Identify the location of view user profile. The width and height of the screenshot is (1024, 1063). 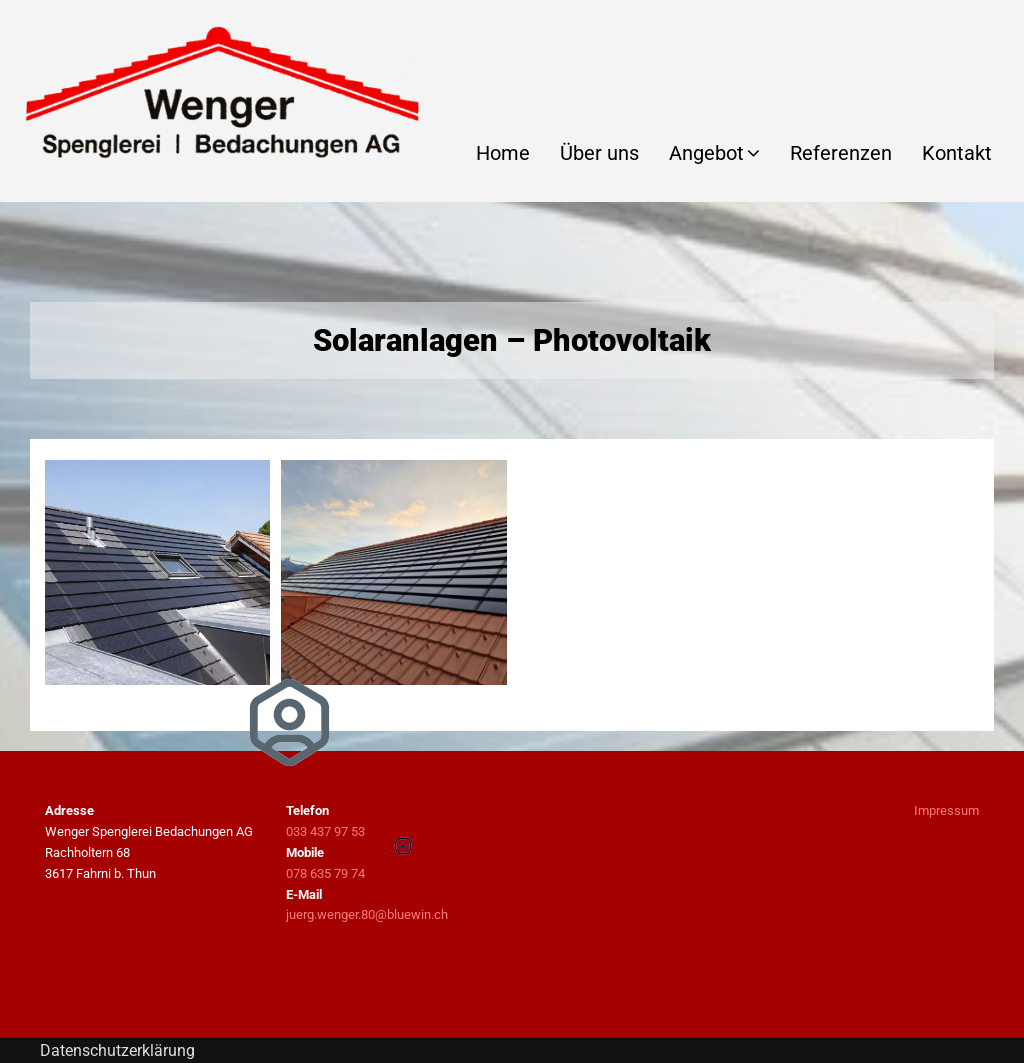
(289, 722).